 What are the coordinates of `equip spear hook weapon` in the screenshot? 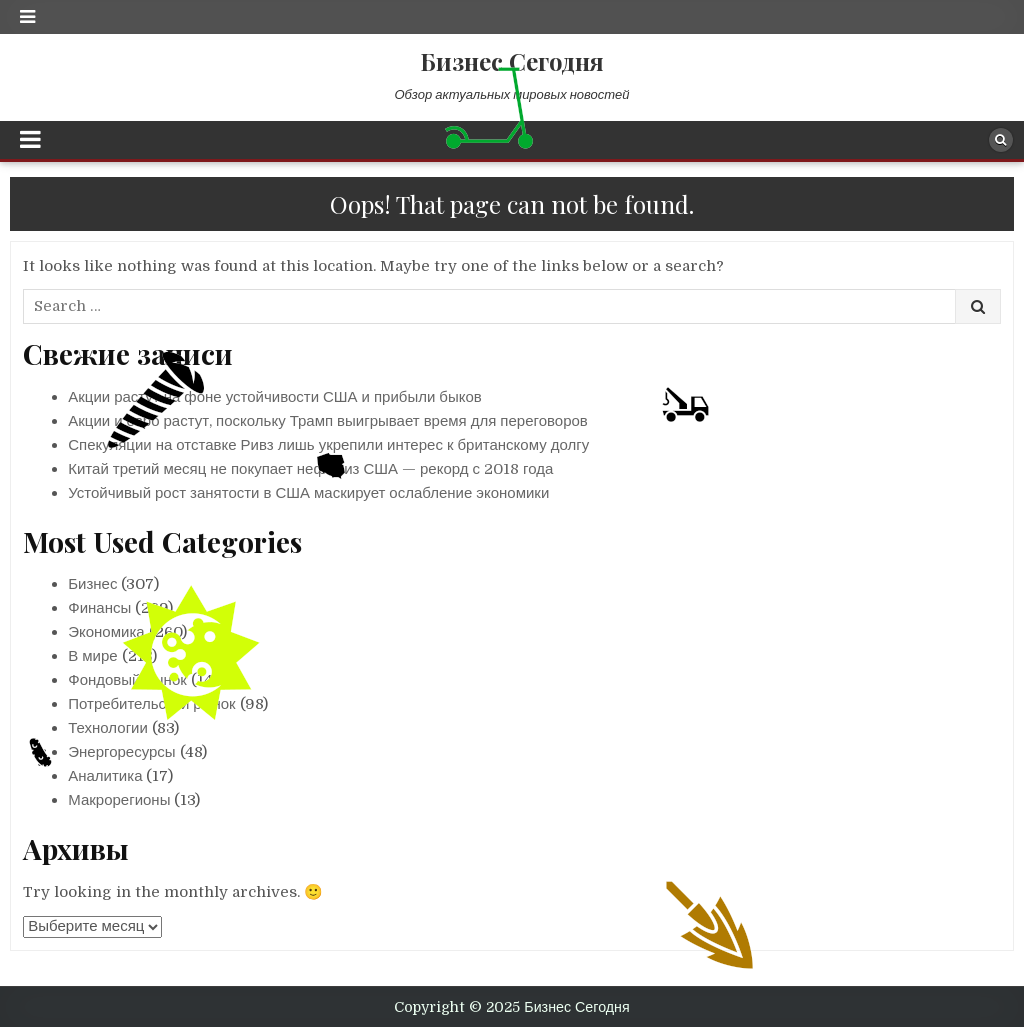 It's located at (709, 924).